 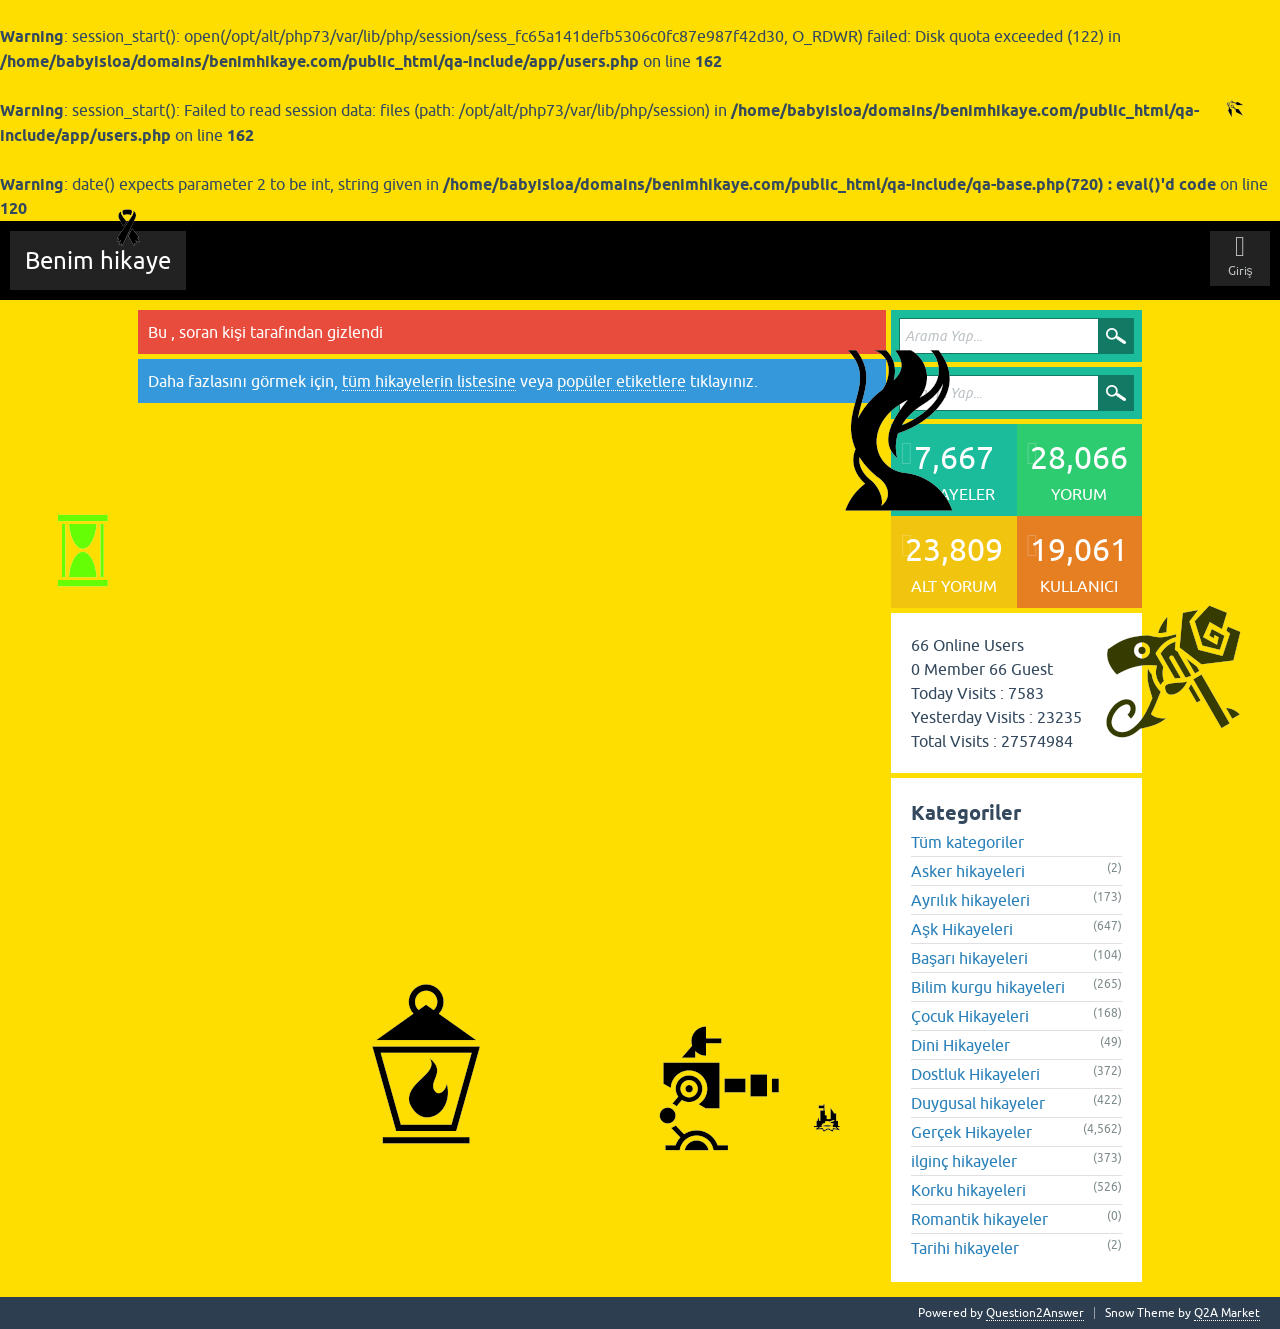 What do you see at coordinates (82, 550) in the screenshot?
I see `indicates a loading or processing state` at bounding box center [82, 550].